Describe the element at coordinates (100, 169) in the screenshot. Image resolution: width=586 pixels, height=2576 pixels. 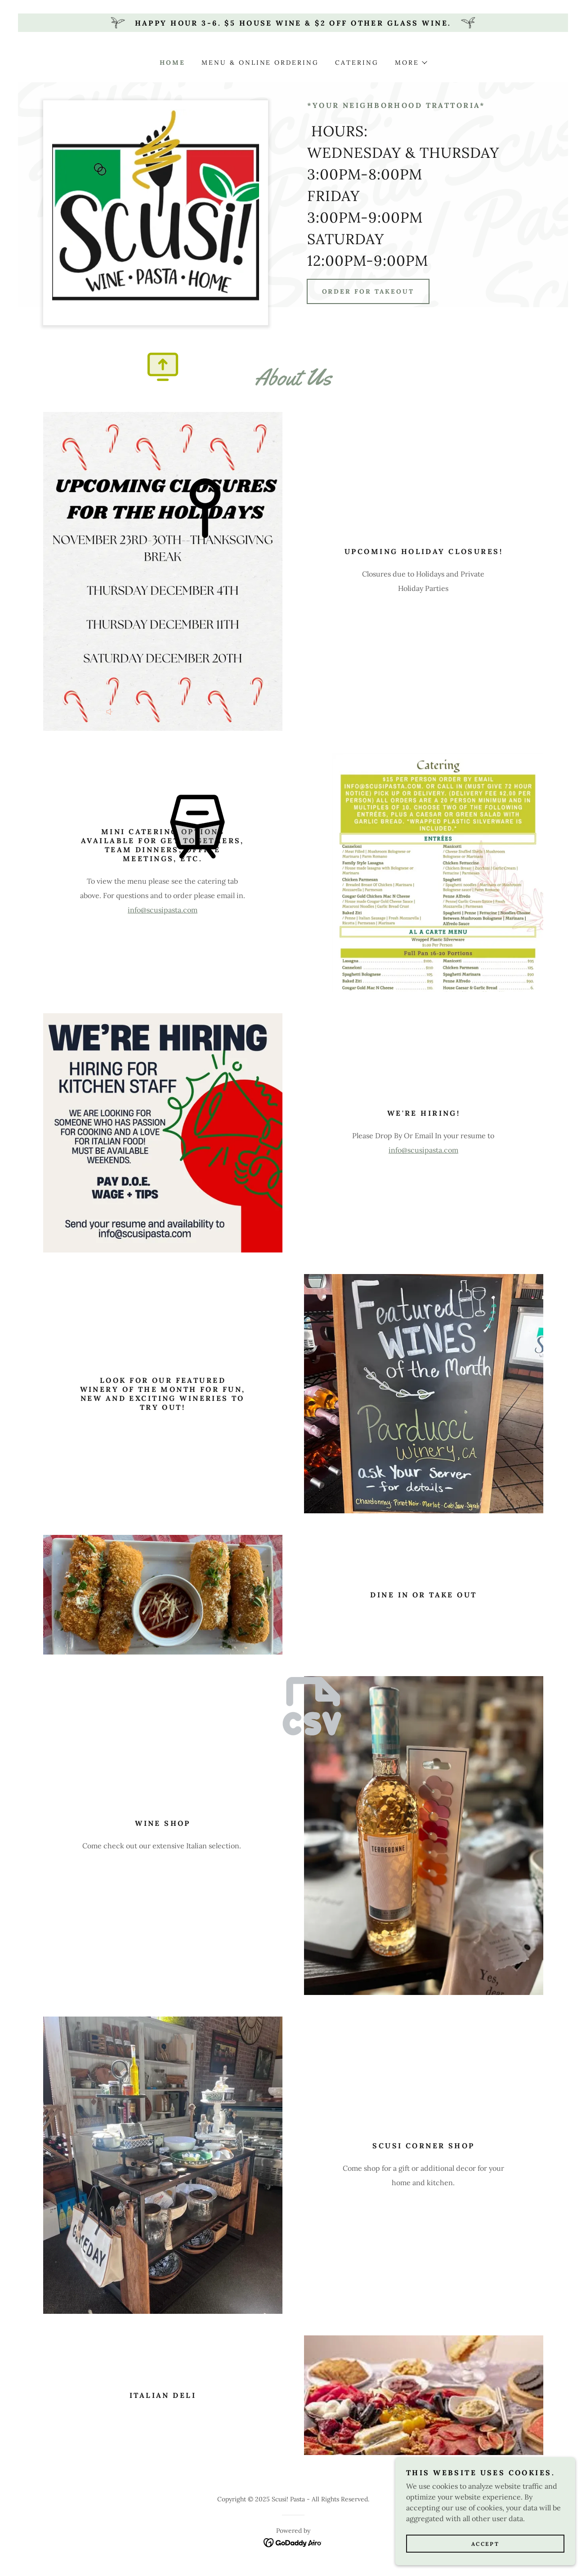
I see `merge or combine selected objects` at that location.